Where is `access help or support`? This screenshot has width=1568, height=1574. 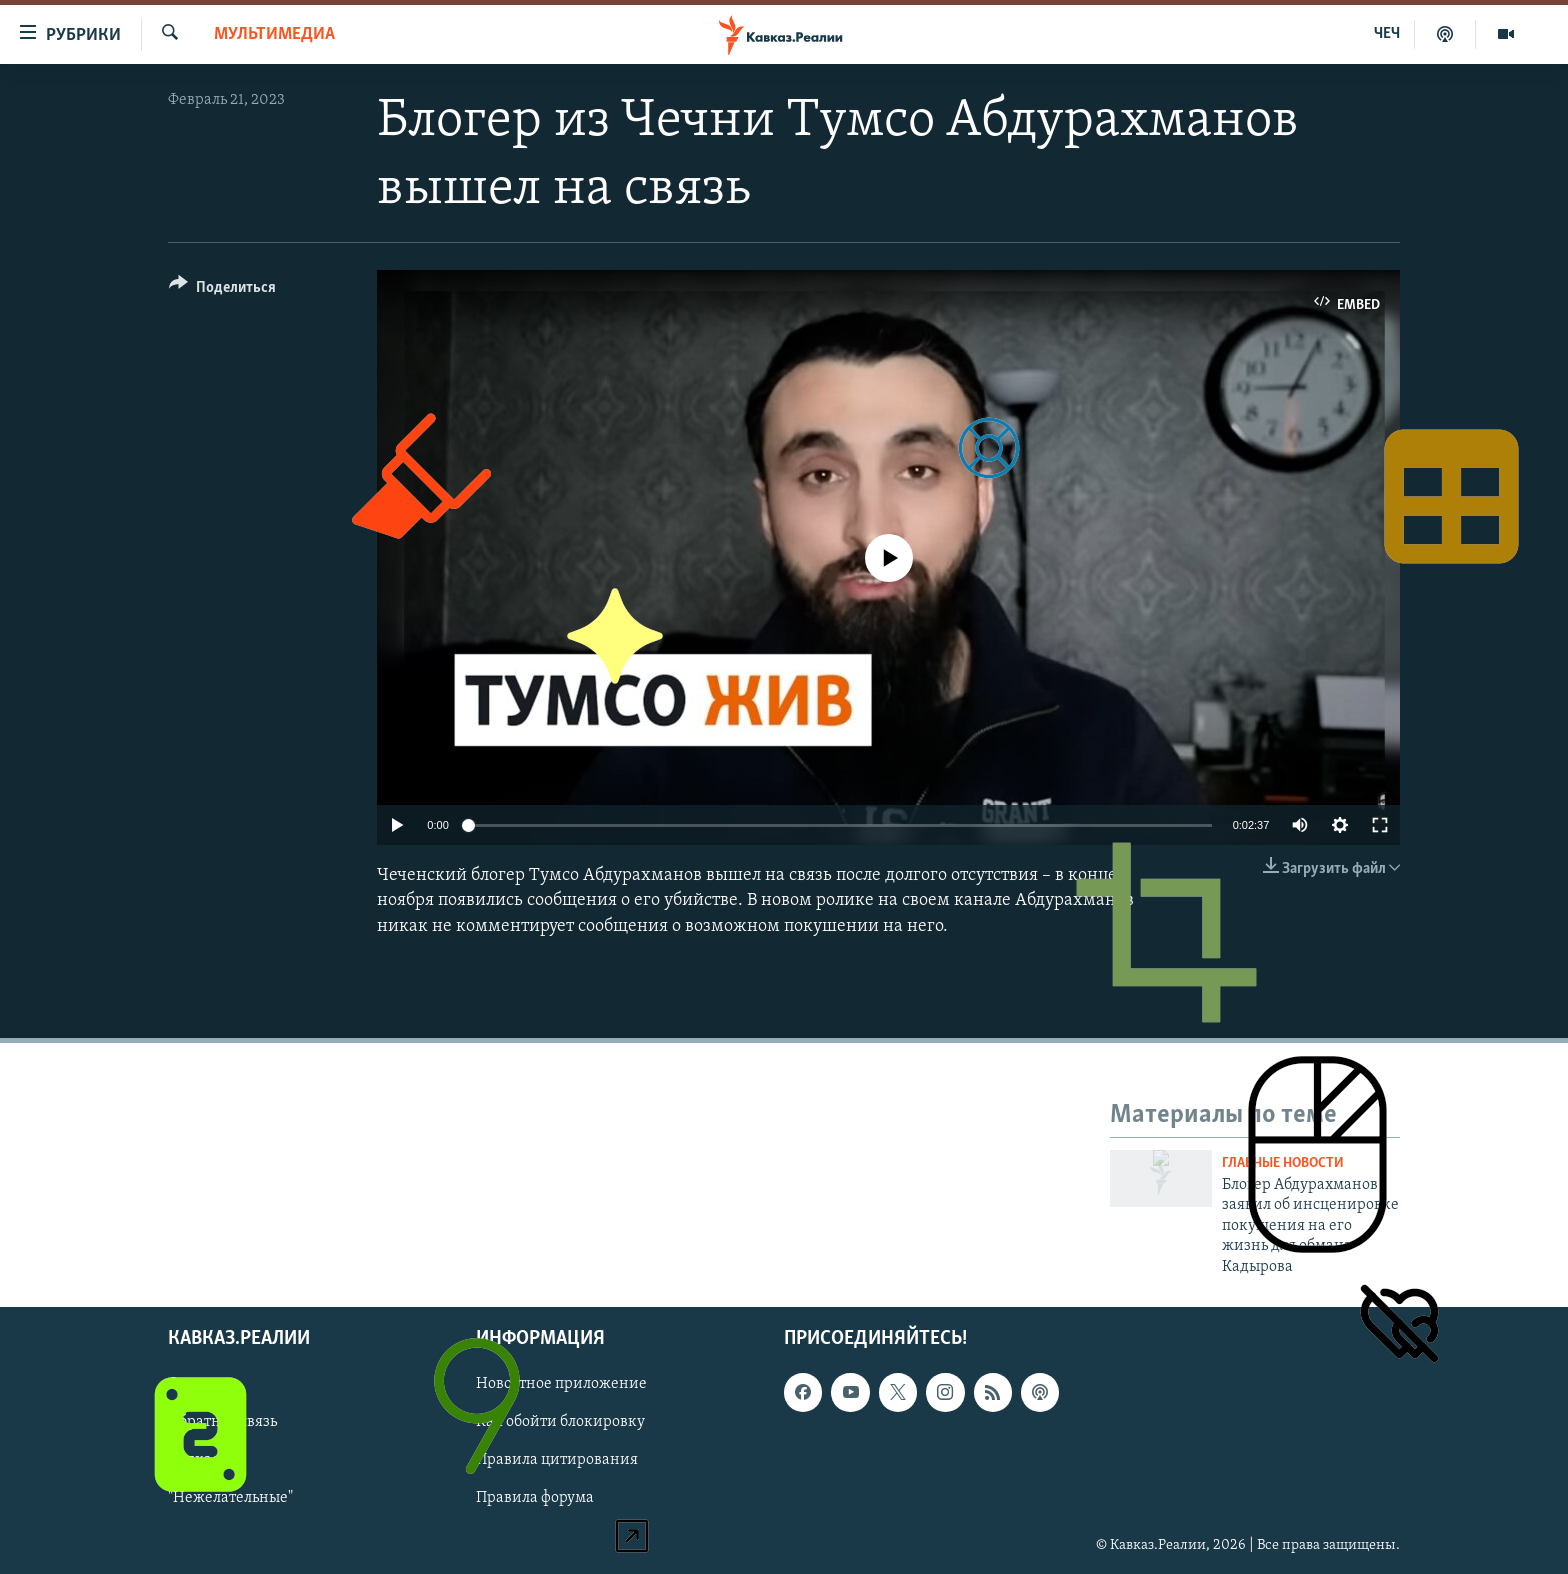 access help or support is located at coordinates (989, 448).